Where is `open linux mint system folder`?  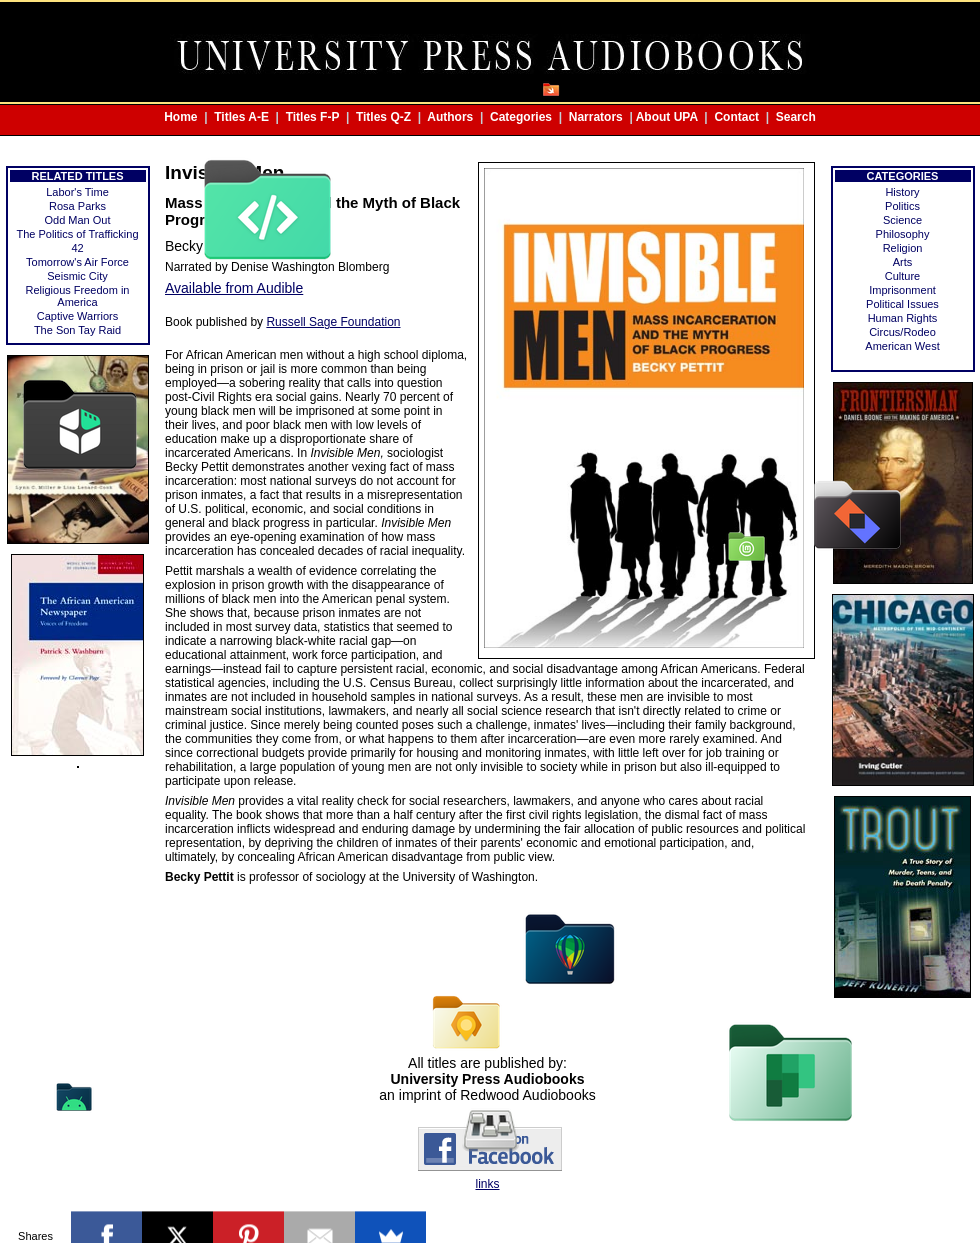
open linux mint system folder is located at coordinates (746, 547).